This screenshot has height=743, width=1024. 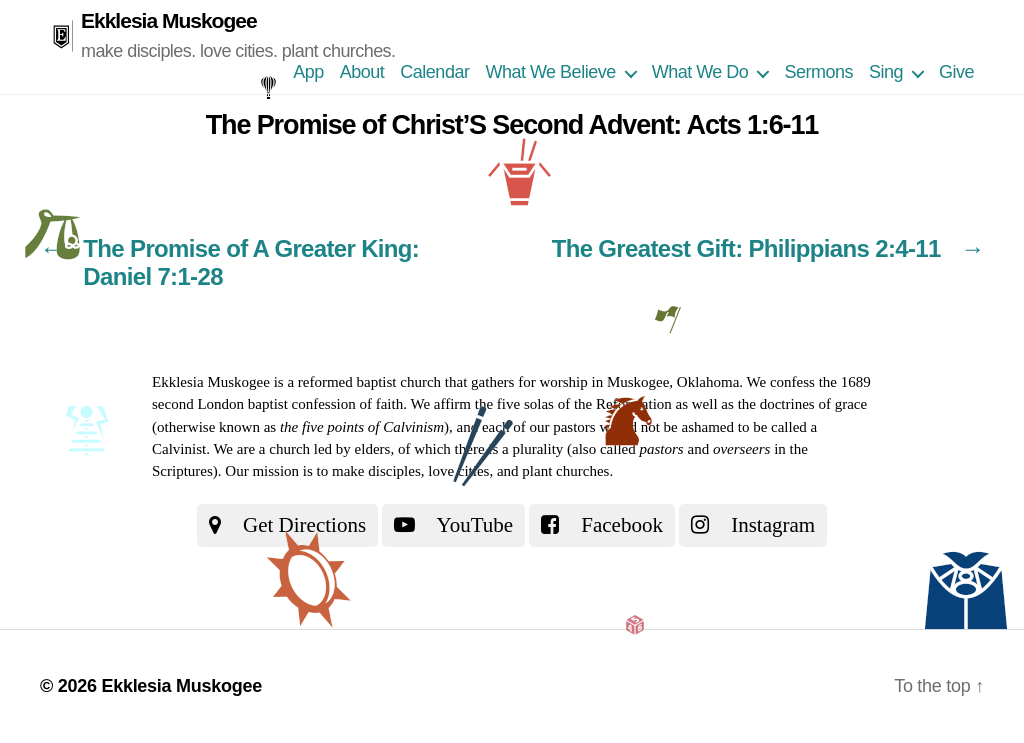 I want to click on indicates a new baby announcement or birth notification, so click(x=53, y=232).